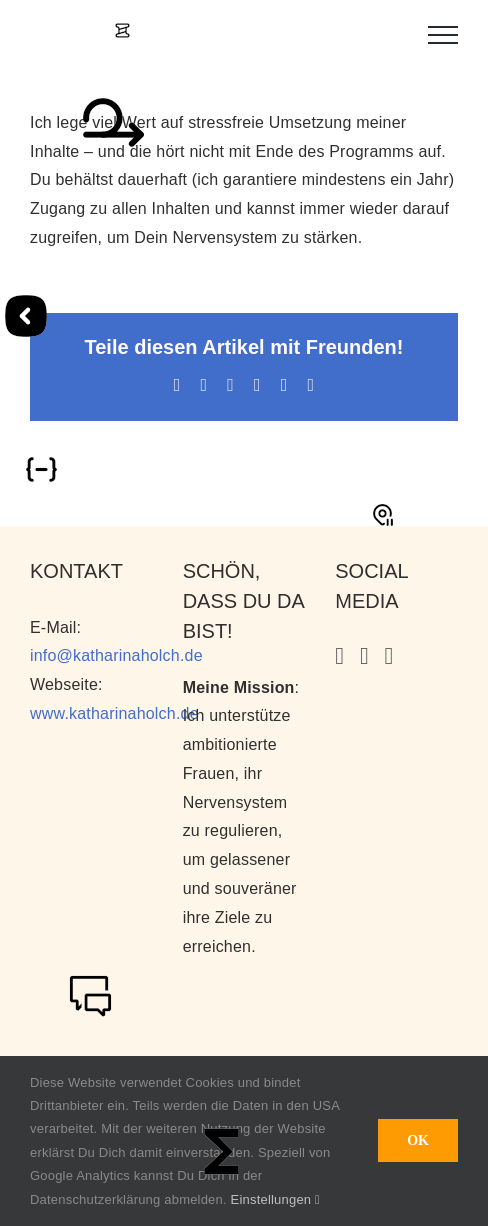  Describe the element at coordinates (382, 514) in the screenshot. I see `pause location tracking` at that location.